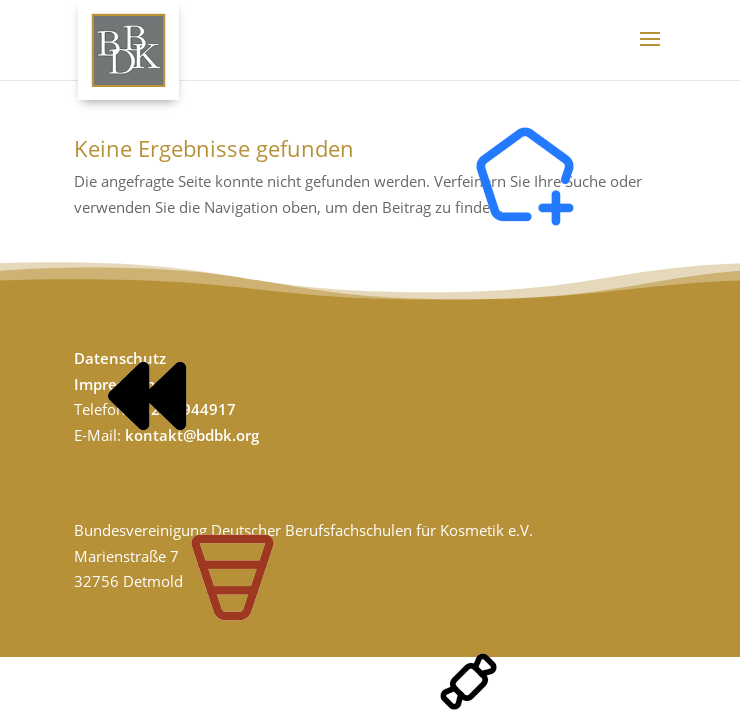  I want to click on skip to previous track, so click(152, 396).